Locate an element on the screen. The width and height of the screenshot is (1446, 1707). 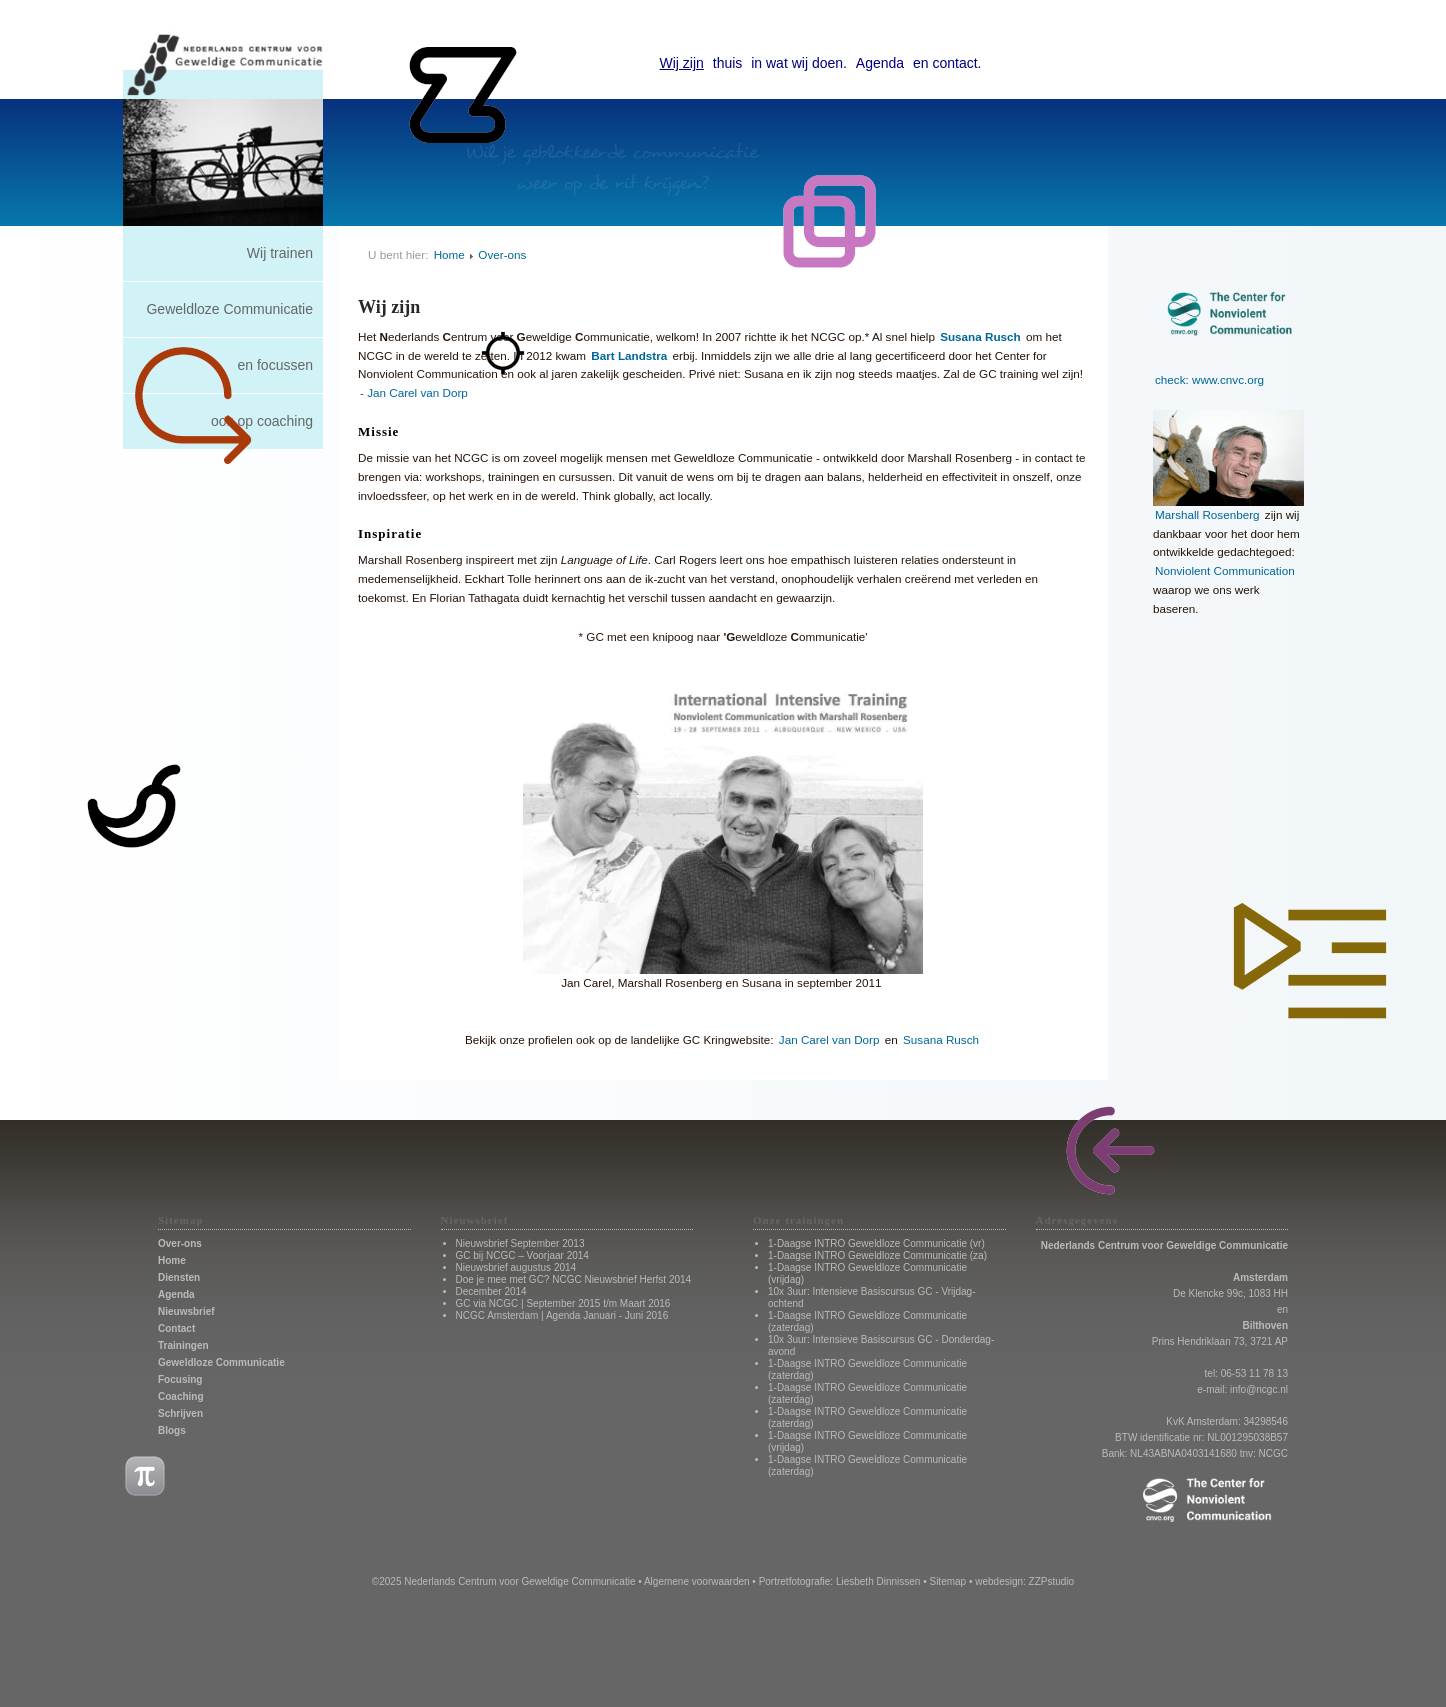
open mathematics or calculator application is located at coordinates (145, 1476).